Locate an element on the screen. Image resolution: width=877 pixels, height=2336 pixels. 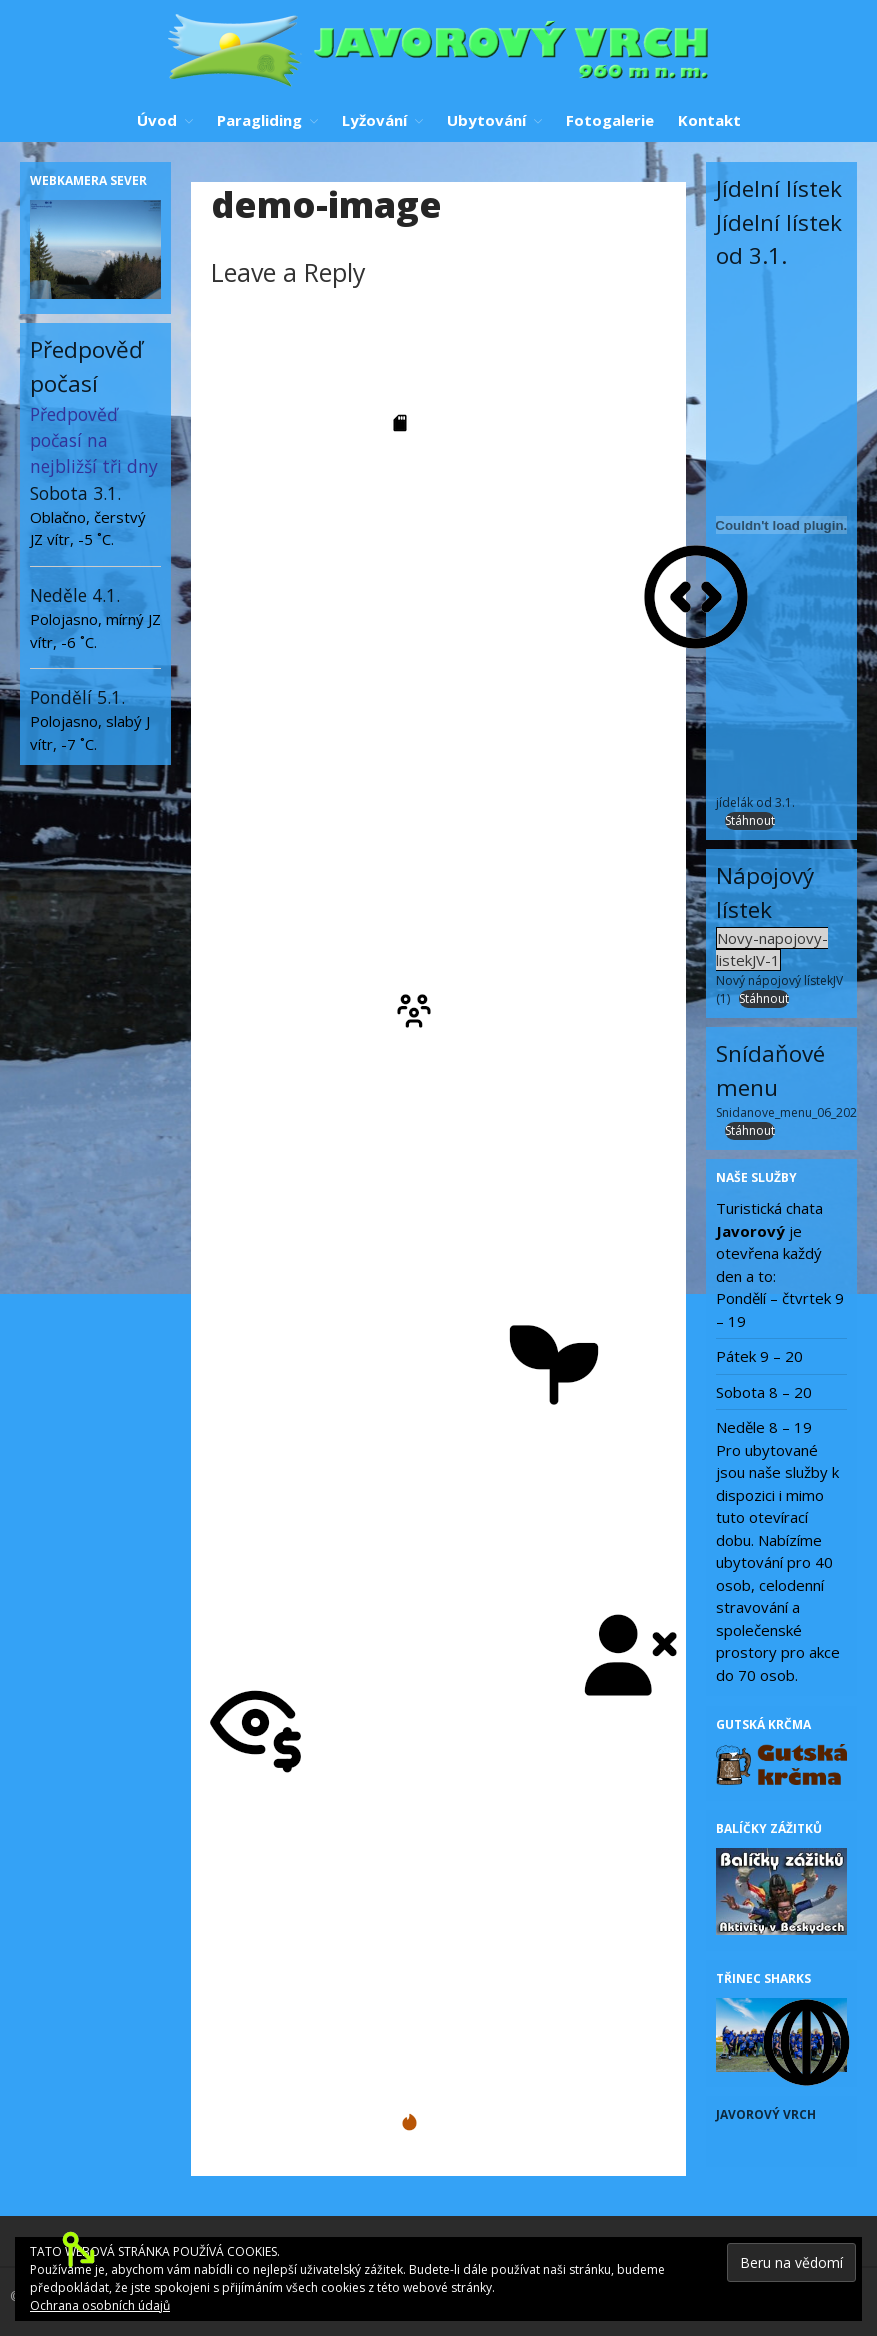
access code editor or developer tools is located at coordinates (696, 597).